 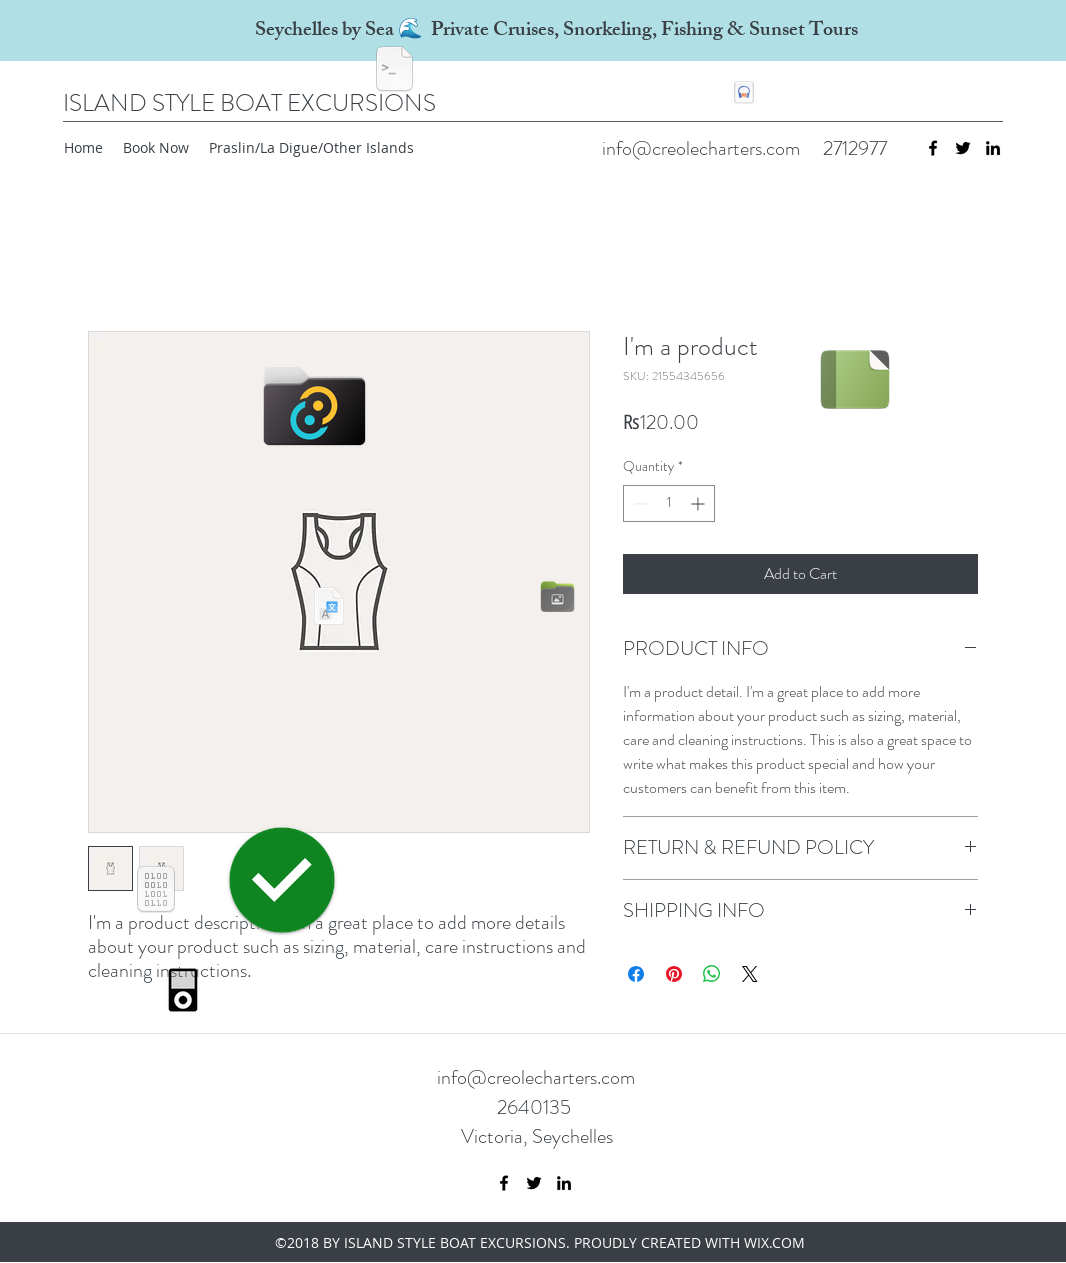 What do you see at coordinates (855, 377) in the screenshot?
I see `customize desktop theme and appearance` at bounding box center [855, 377].